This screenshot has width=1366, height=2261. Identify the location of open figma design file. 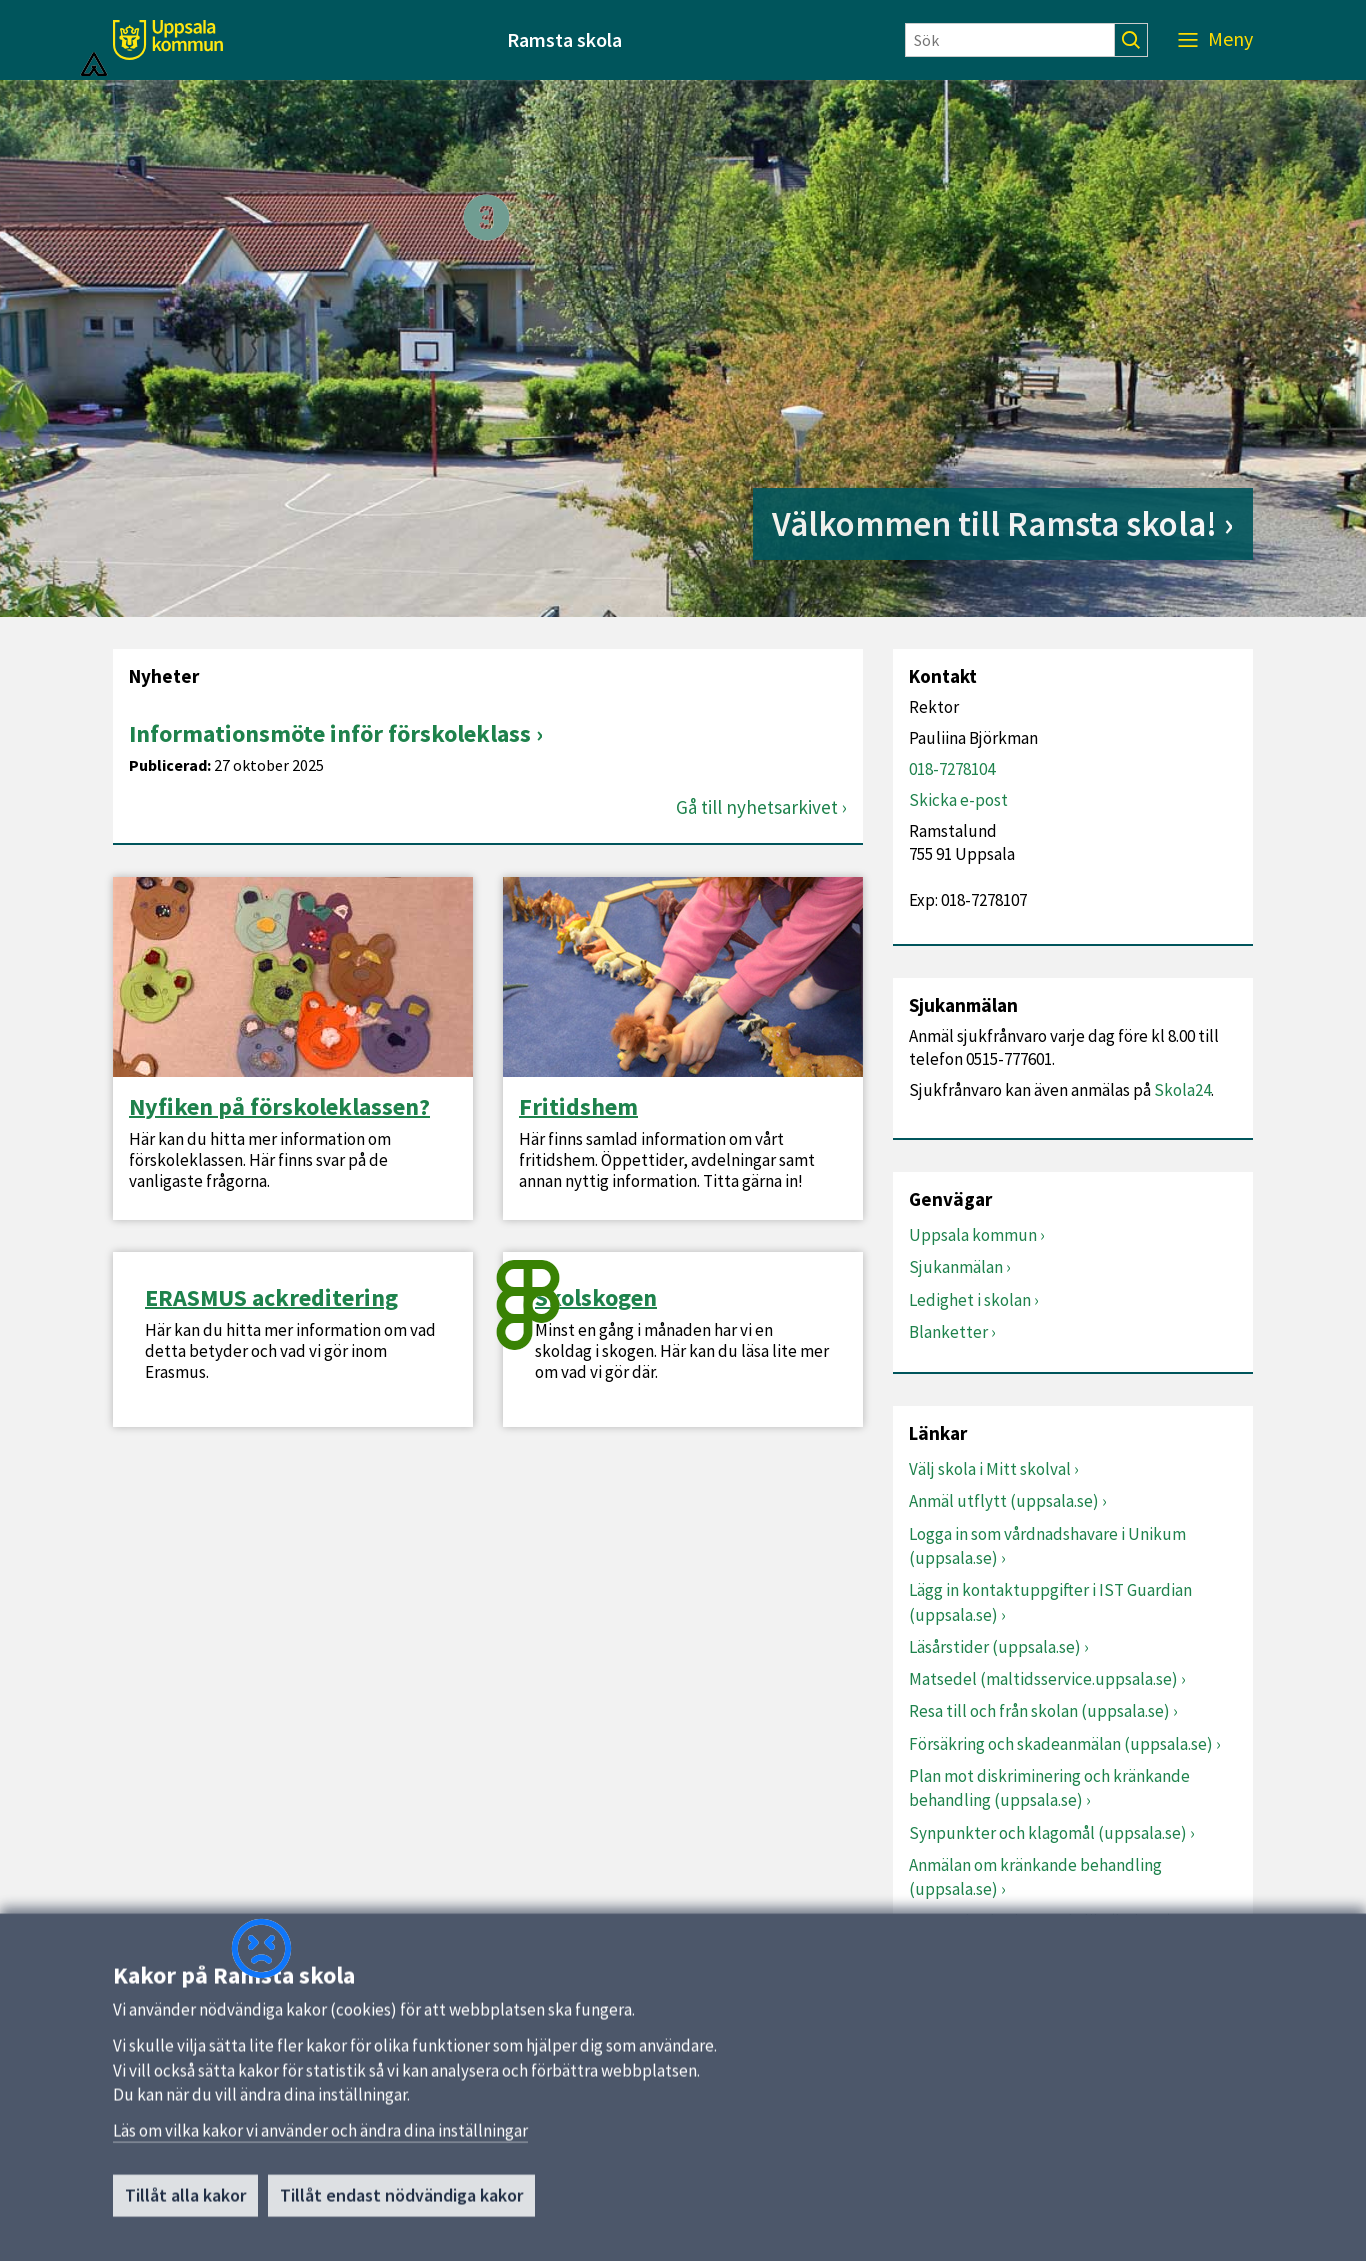
(528, 1305).